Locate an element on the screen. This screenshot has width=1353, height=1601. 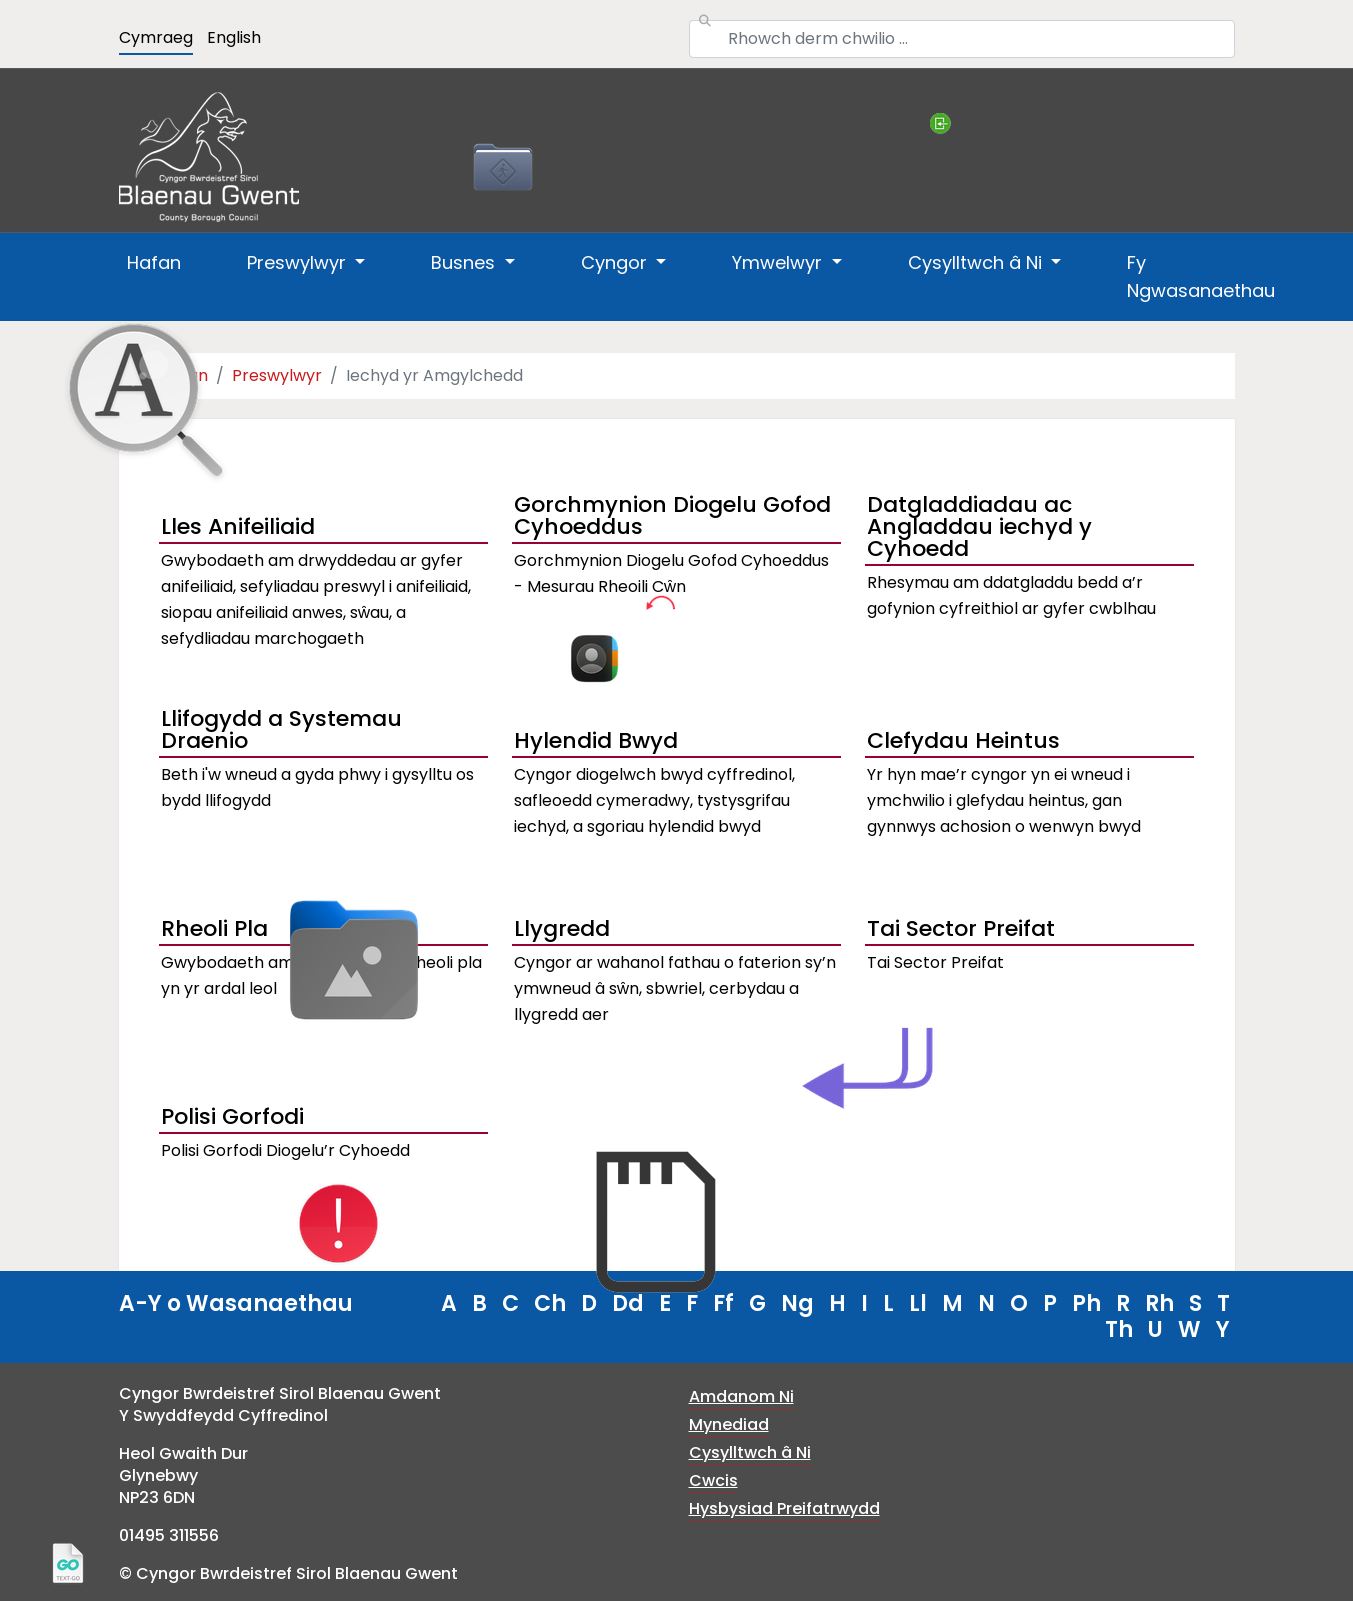
reply all to an email message is located at coordinates (865, 1067).